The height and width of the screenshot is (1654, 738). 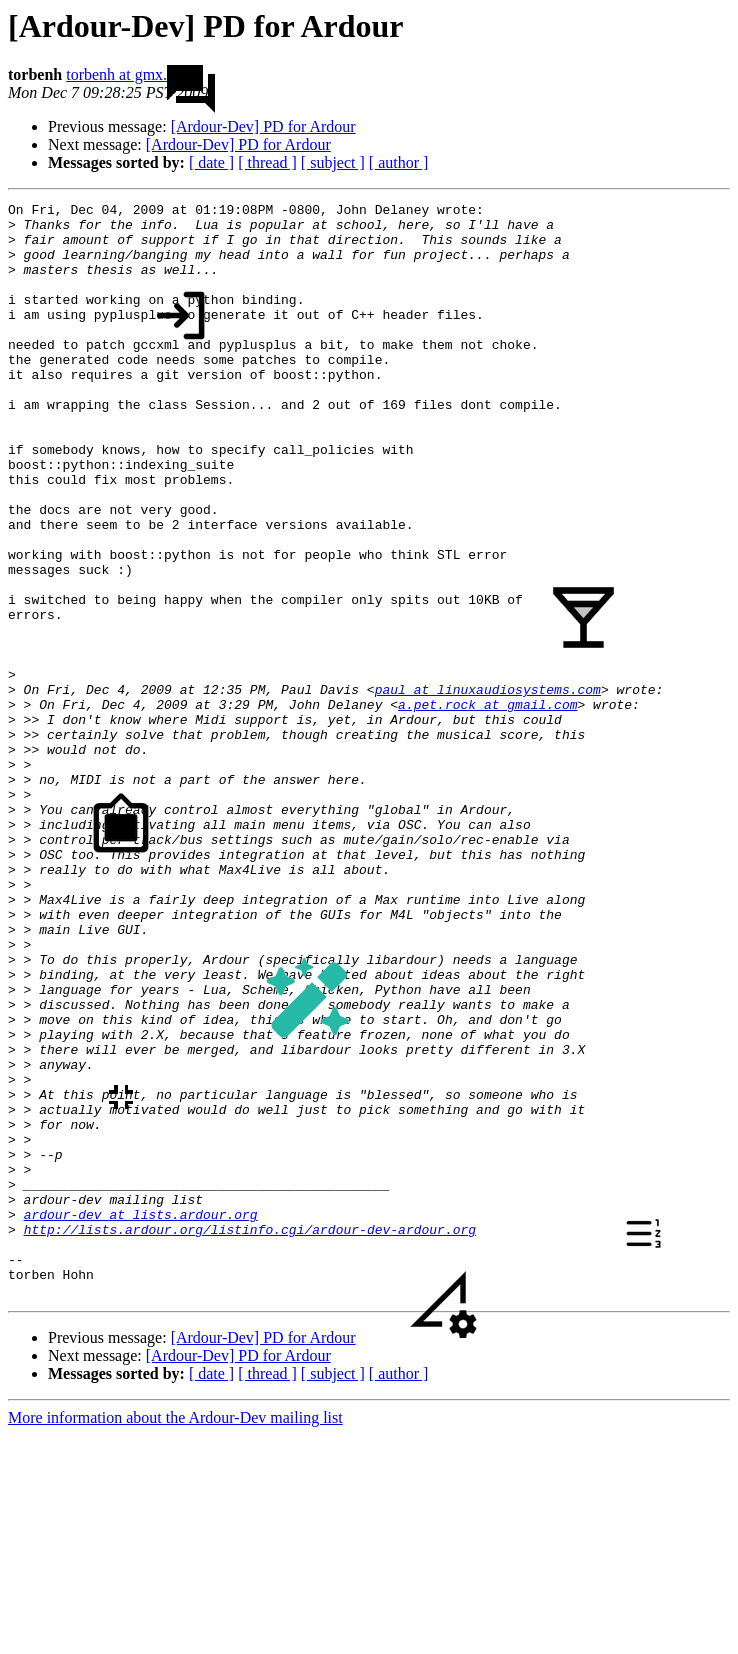 I want to click on find nearby bars or nightlife, so click(x=583, y=617).